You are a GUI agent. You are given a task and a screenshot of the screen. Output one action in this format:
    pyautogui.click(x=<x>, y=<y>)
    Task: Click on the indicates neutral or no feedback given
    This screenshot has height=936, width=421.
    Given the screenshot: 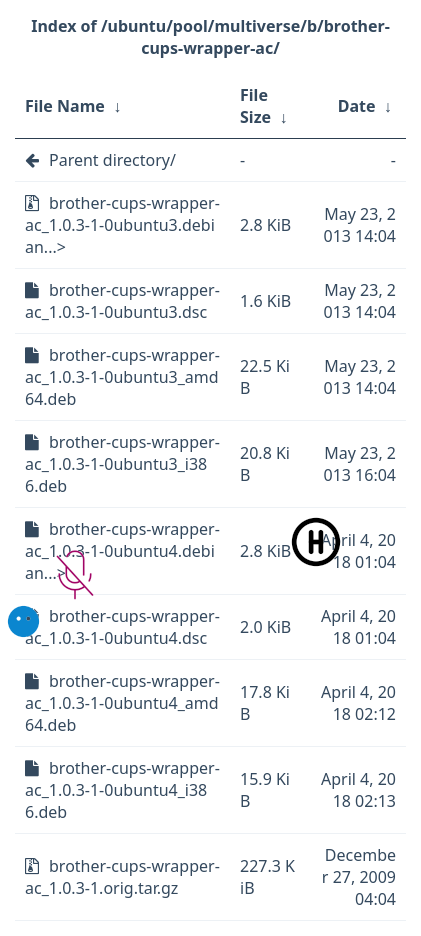 What is the action you would take?
    pyautogui.click(x=23, y=621)
    